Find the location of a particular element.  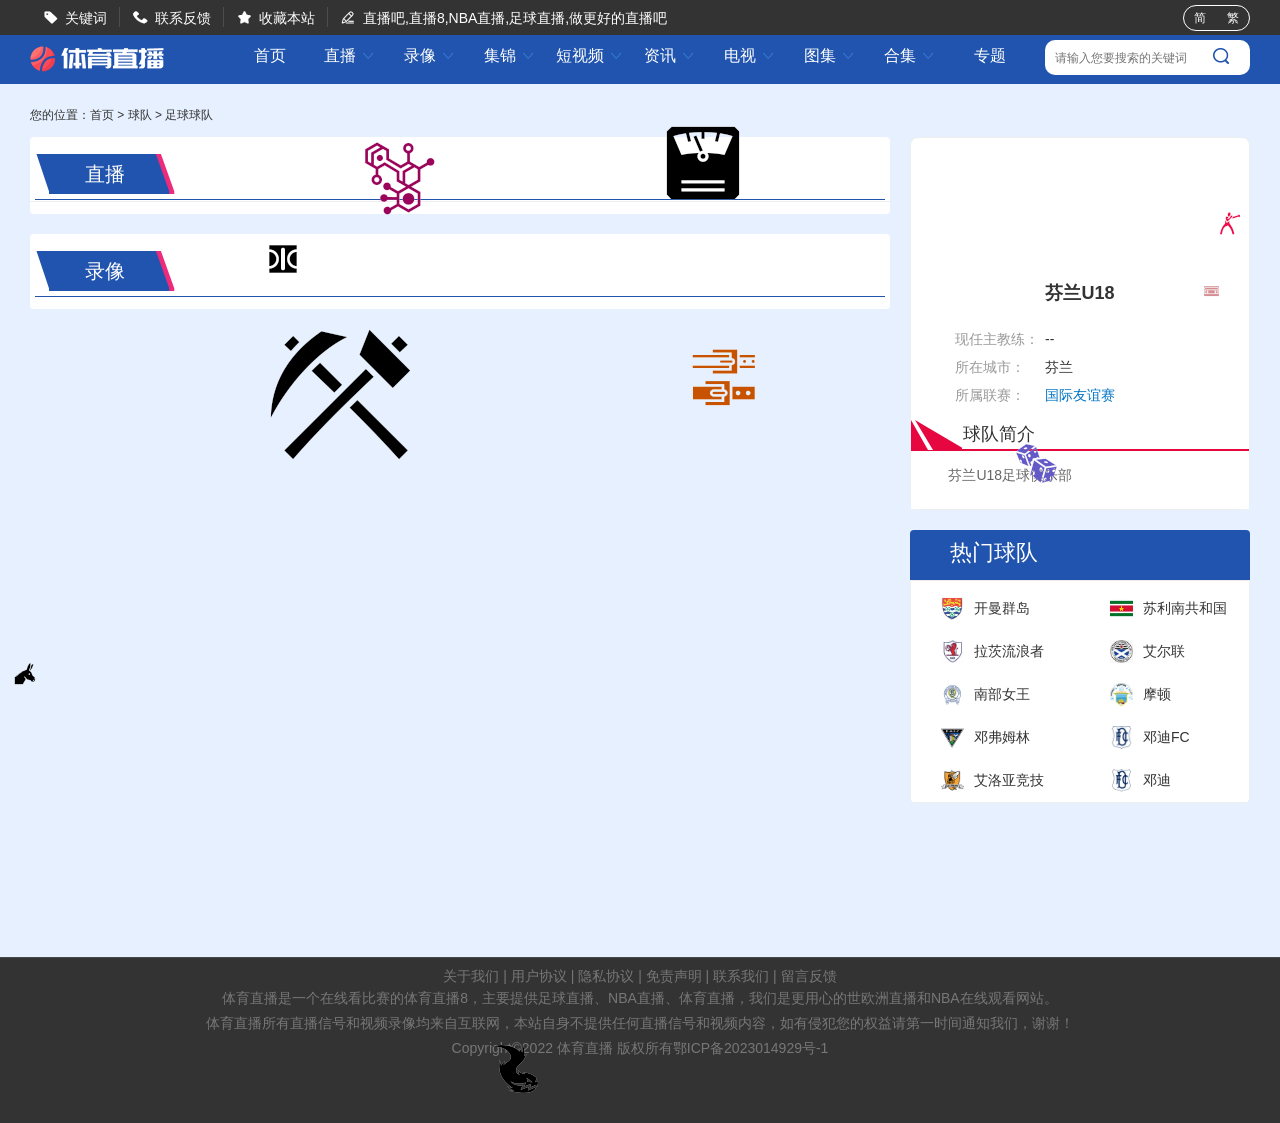

friendly fire or team damage indicator is located at coordinates (514, 1069).